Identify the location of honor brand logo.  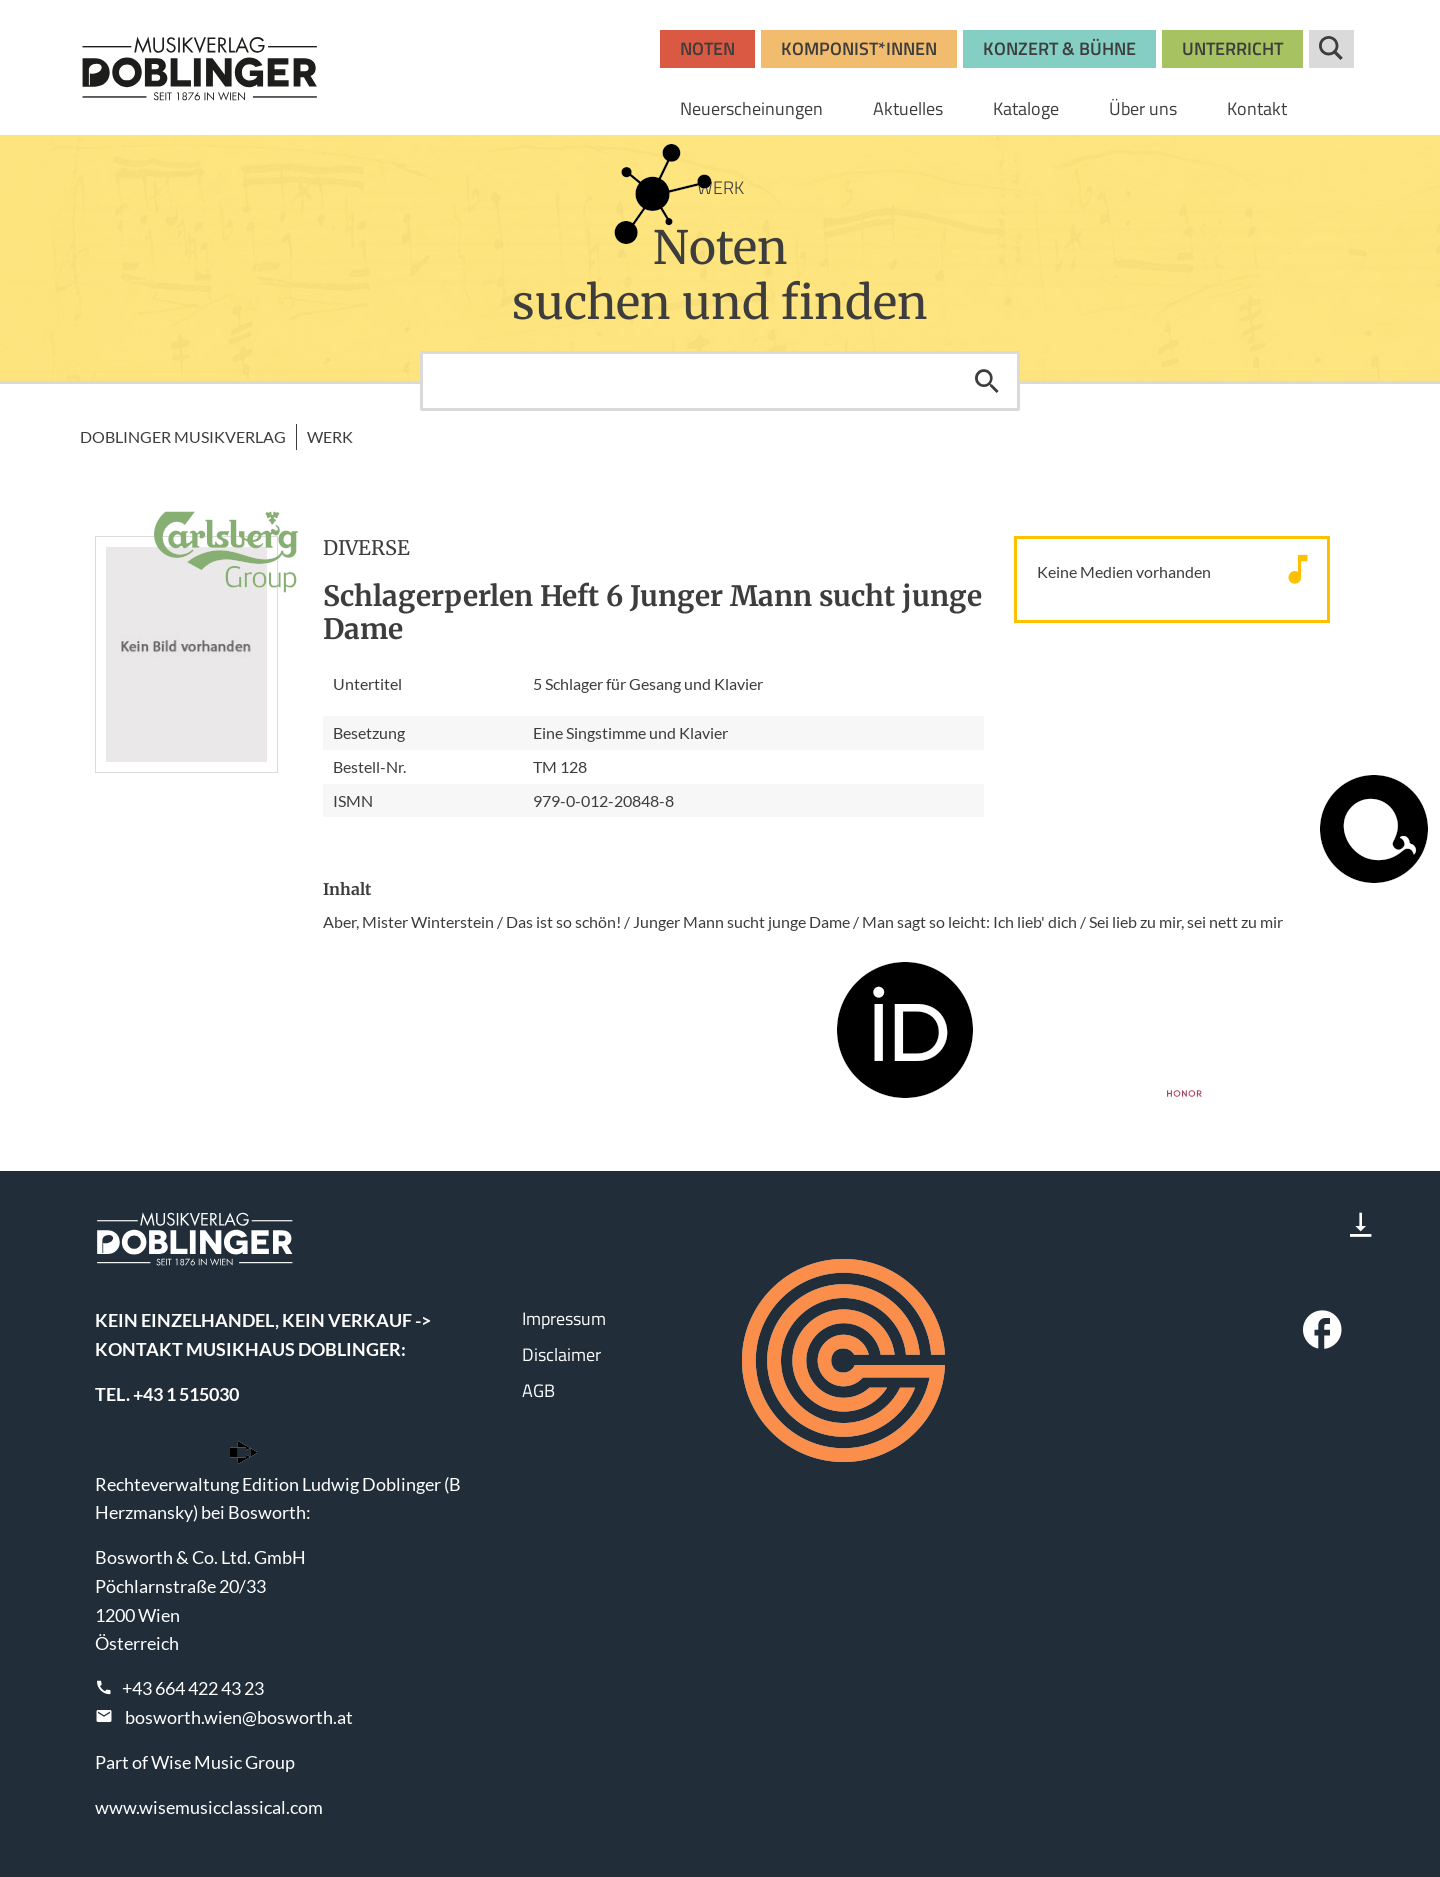
(1184, 1093).